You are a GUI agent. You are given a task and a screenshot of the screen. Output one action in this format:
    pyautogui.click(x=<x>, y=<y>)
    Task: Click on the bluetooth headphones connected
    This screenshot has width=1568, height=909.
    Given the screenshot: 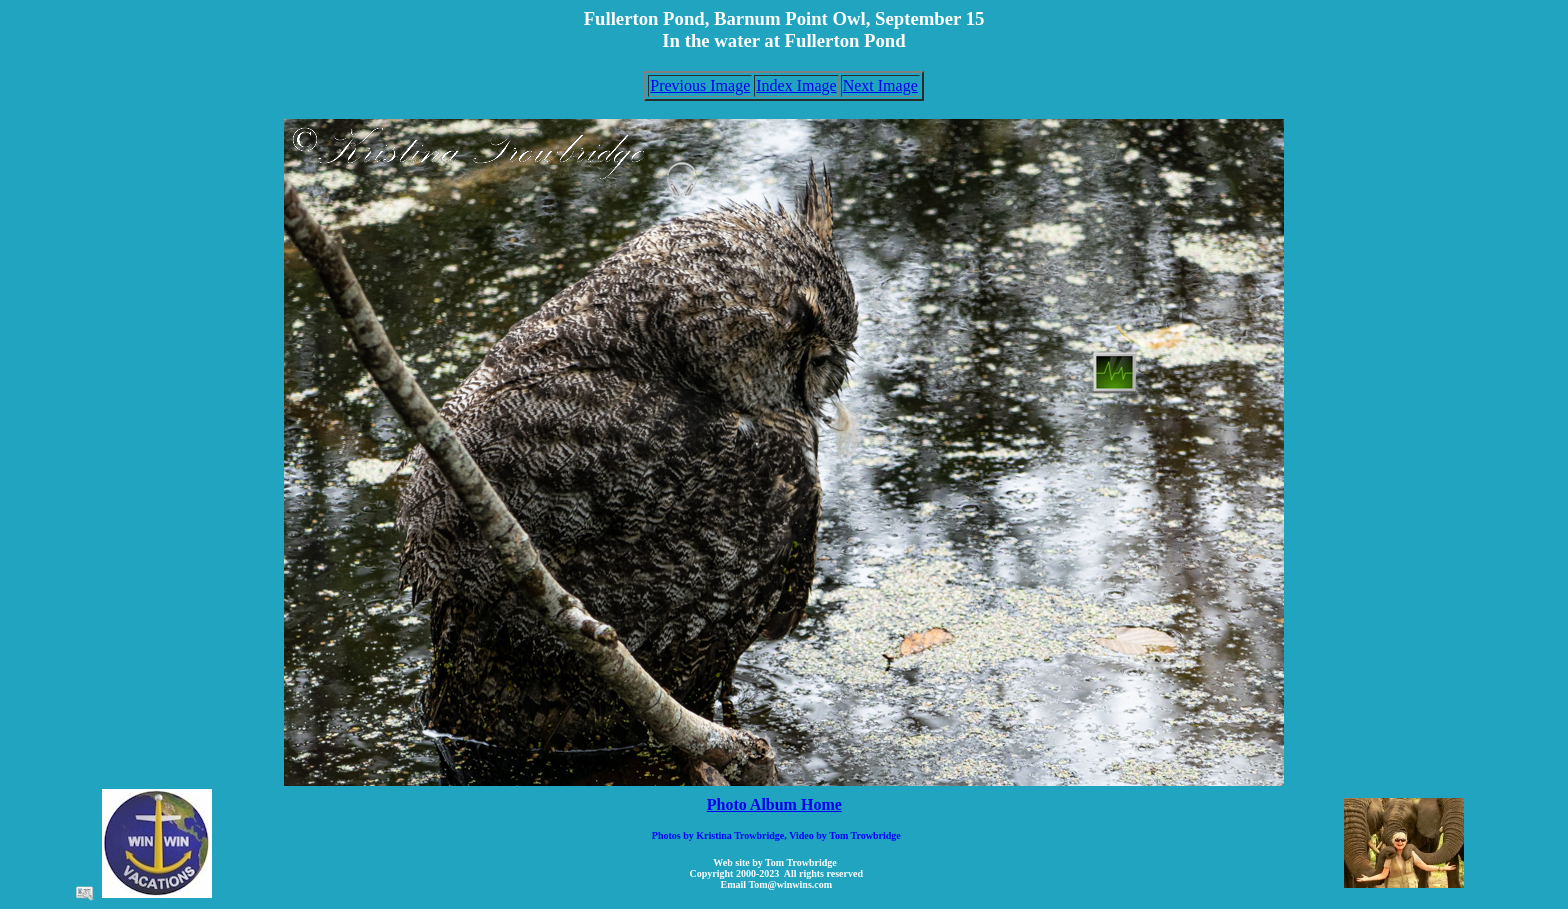 What is the action you would take?
    pyautogui.click(x=682, y=179)
    